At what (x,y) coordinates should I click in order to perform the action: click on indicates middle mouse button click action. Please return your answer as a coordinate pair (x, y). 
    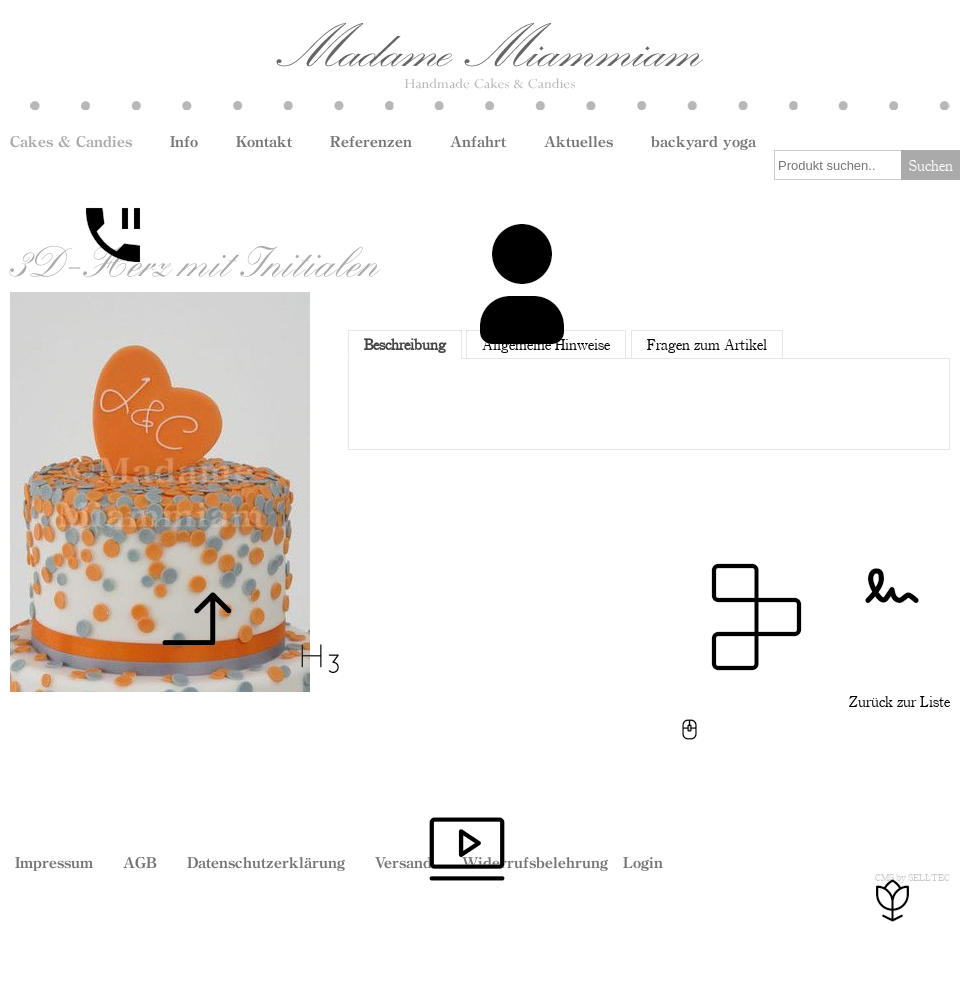
    Looking at the image, I should click on (689, 729).